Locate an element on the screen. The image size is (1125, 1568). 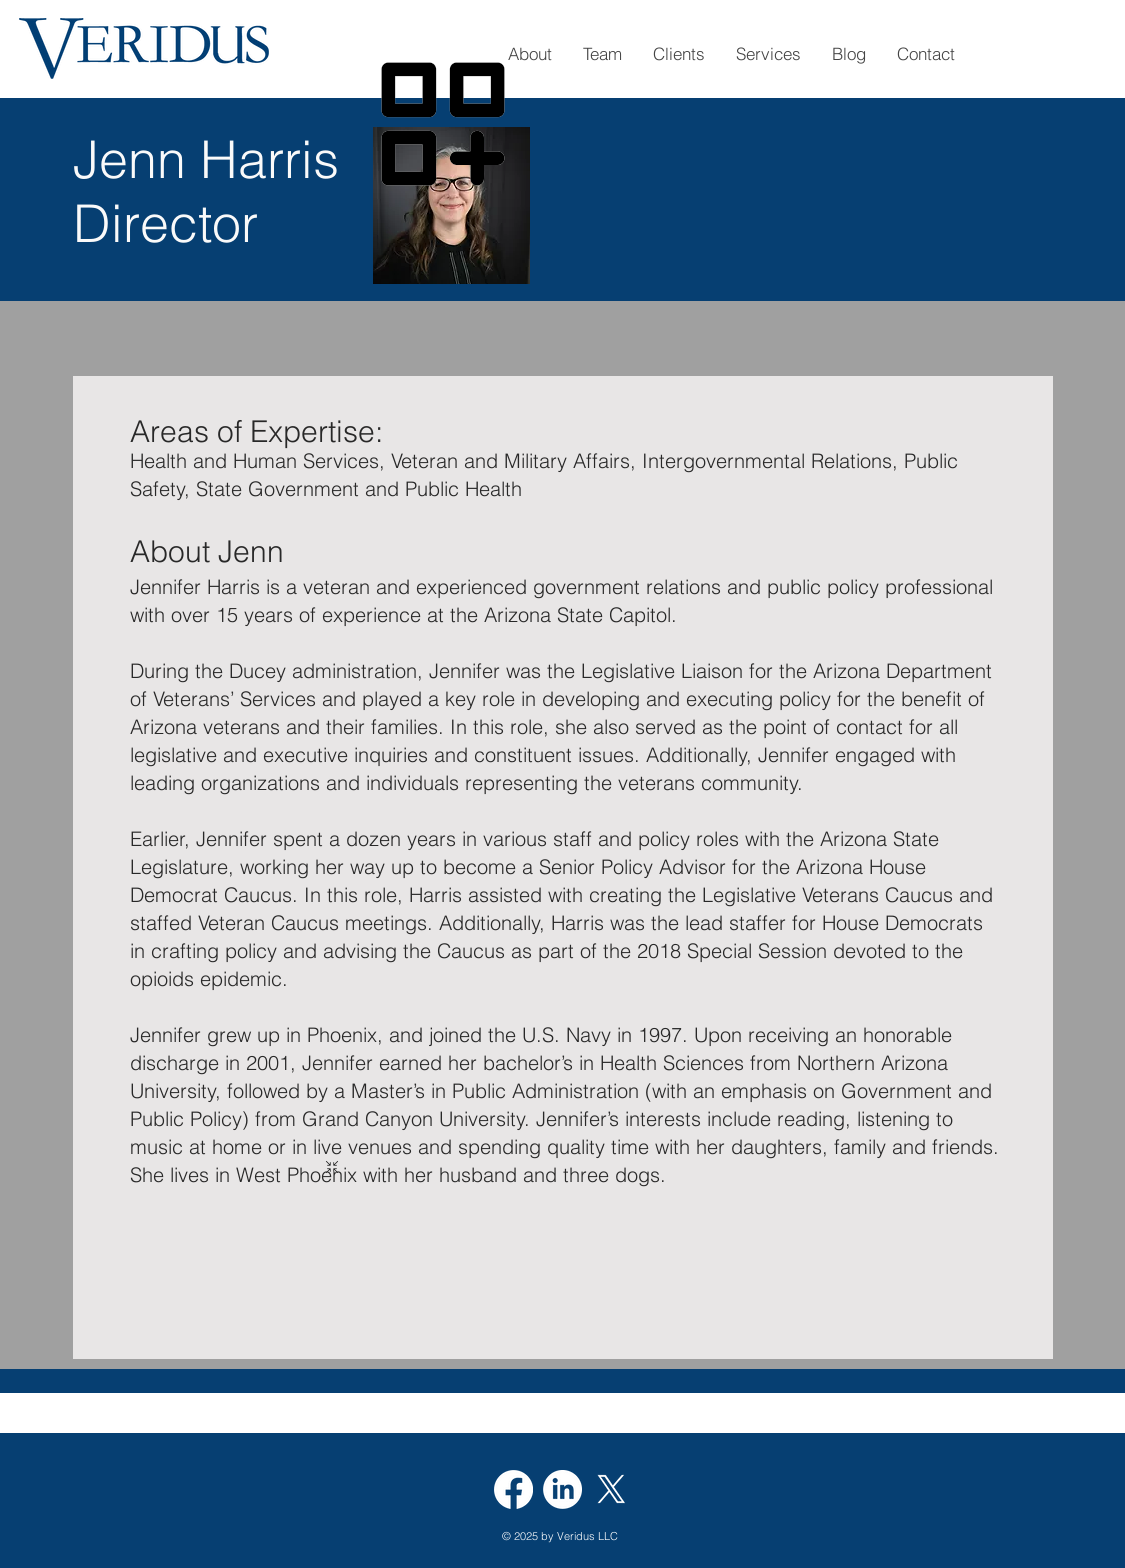
exit fullscreen mode is located at coordinates (332, 1167).